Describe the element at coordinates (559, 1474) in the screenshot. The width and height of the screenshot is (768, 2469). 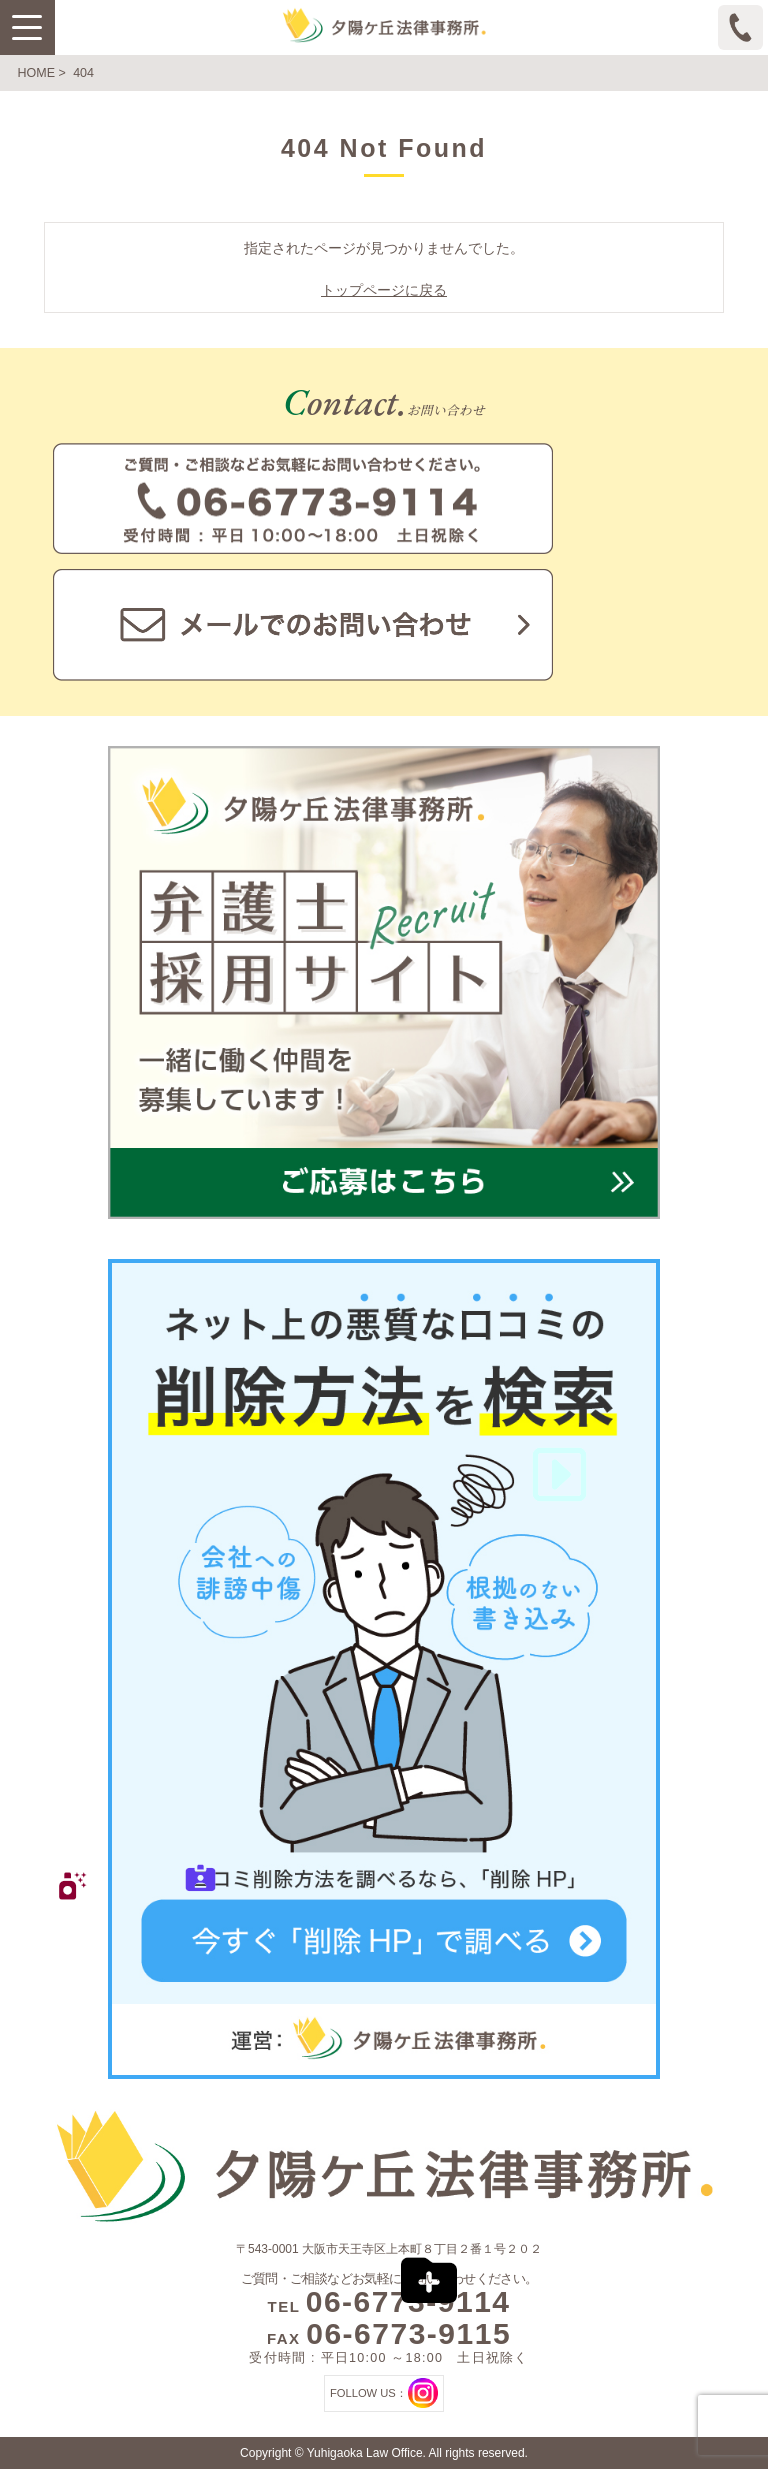
I see `play media or start video` at that location.